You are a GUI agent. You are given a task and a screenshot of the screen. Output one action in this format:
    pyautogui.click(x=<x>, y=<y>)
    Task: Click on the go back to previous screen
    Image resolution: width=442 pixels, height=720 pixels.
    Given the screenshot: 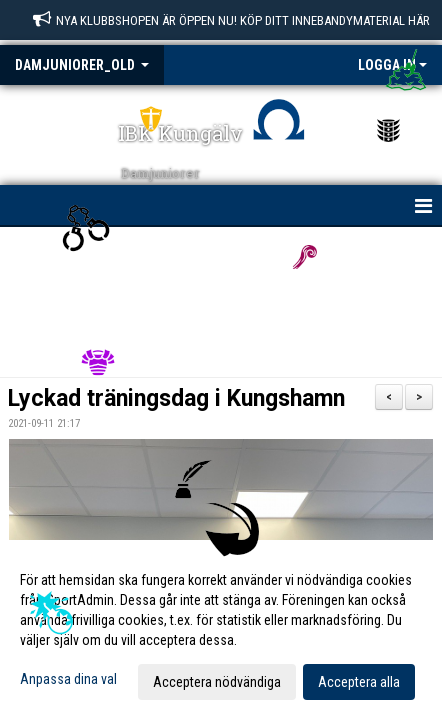 What is the action you would take?
    pyautogui.click(x=232, y=530)
    